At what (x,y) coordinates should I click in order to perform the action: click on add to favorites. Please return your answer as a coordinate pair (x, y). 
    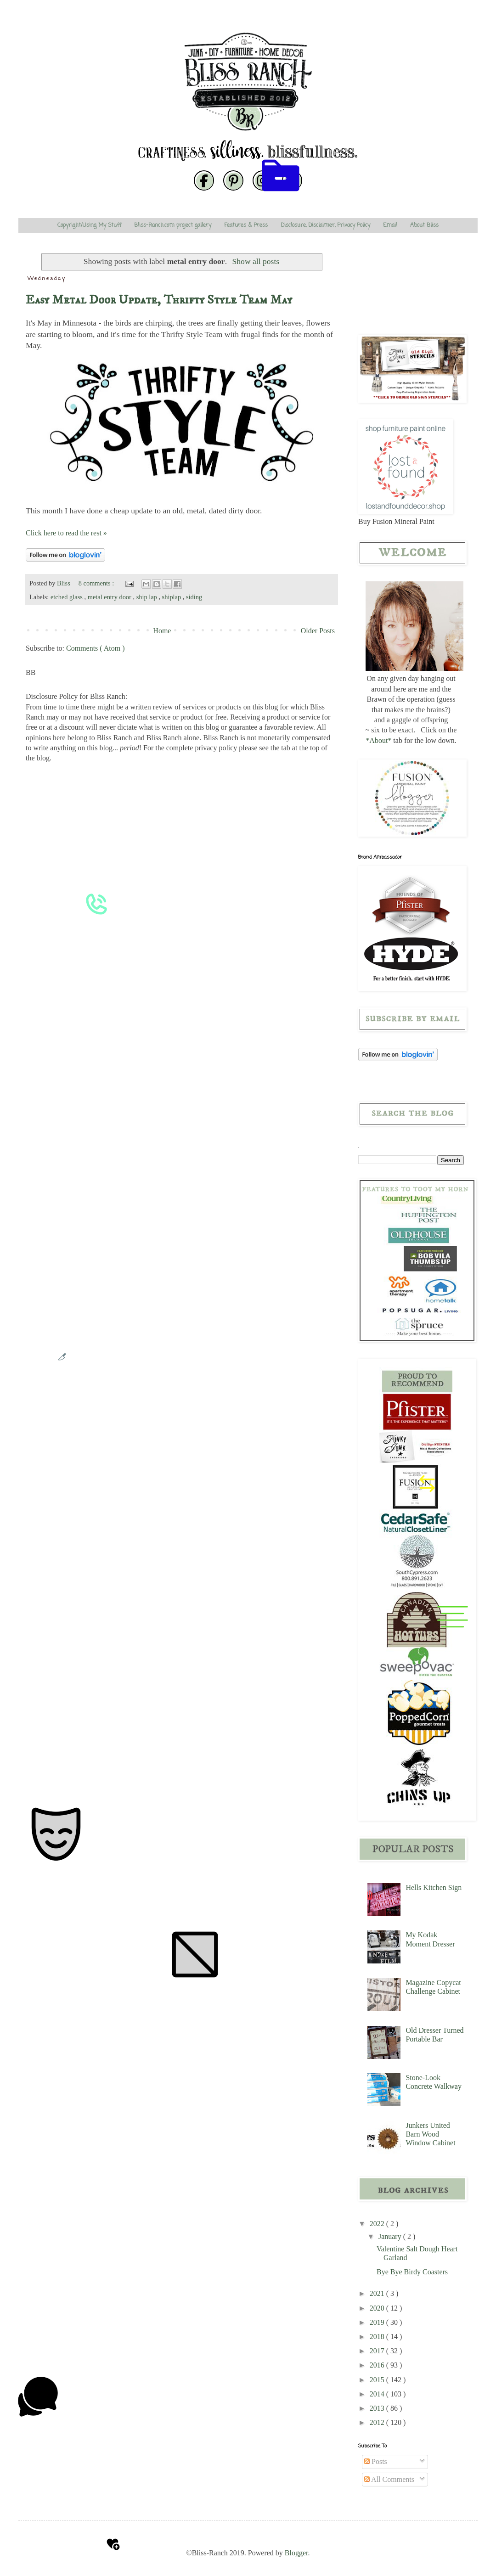
    Looking at the image, I should click on (113, 2543).